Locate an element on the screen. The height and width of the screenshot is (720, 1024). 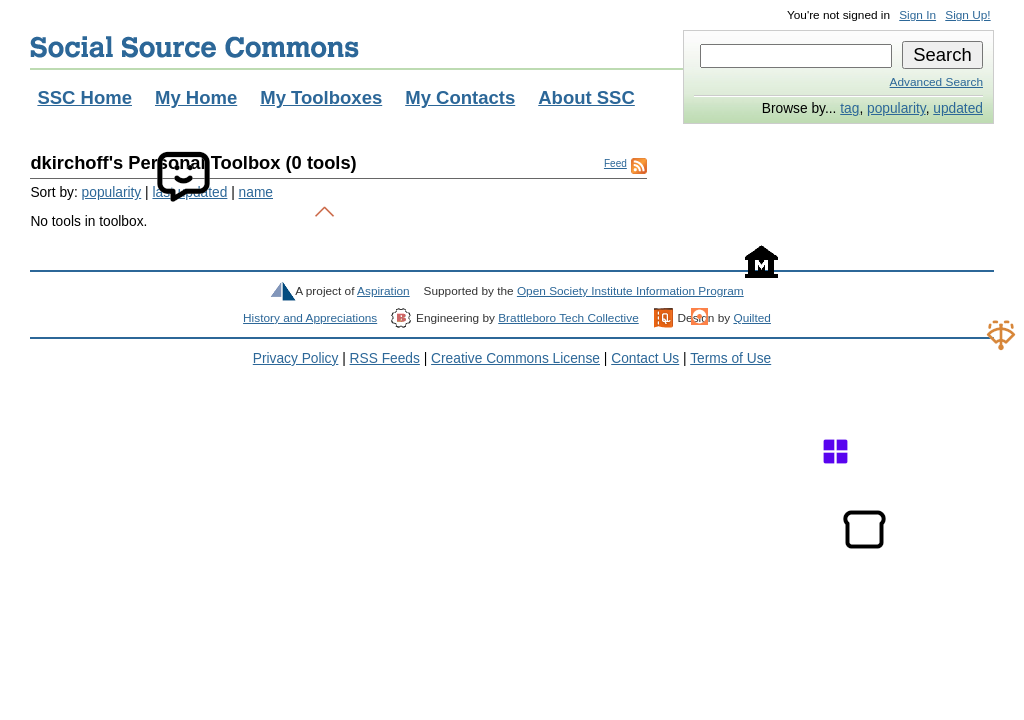
open chatbot or AI assistant is located at coordinates (183, 175).